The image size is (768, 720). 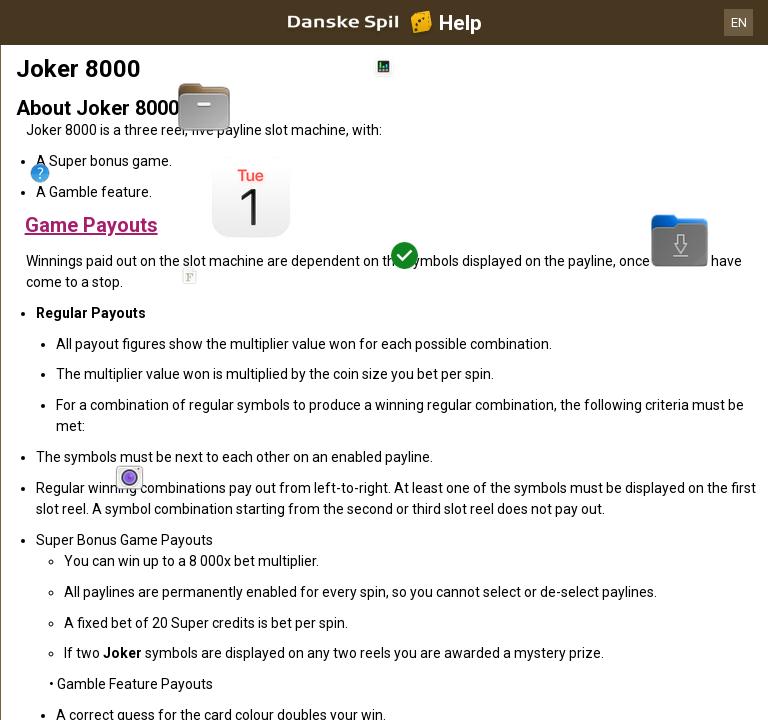 I want to click on open the calendar app, so click(x=251, y=198).